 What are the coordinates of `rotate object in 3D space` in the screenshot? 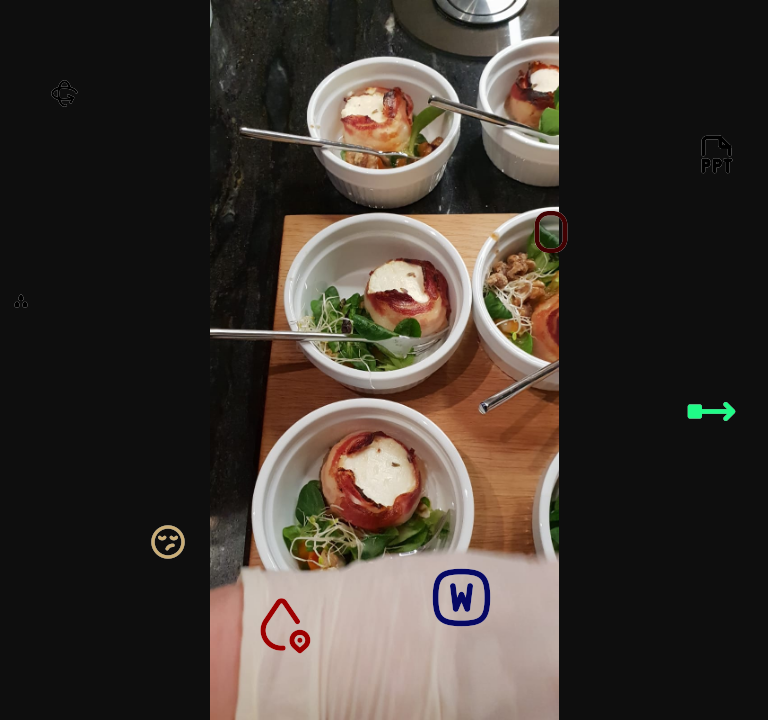 It's located at (64, 93).